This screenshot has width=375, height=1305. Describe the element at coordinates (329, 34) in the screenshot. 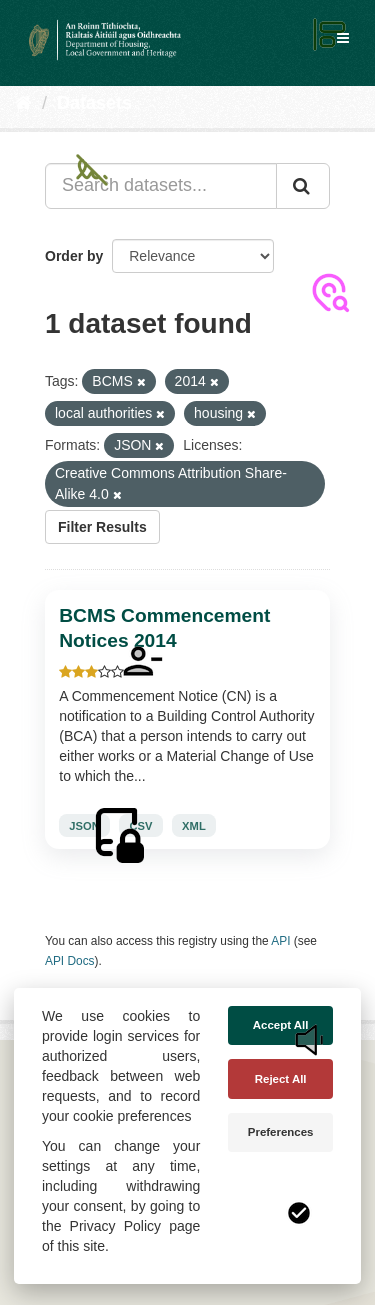

I see `align items to the start vertically` at that location.